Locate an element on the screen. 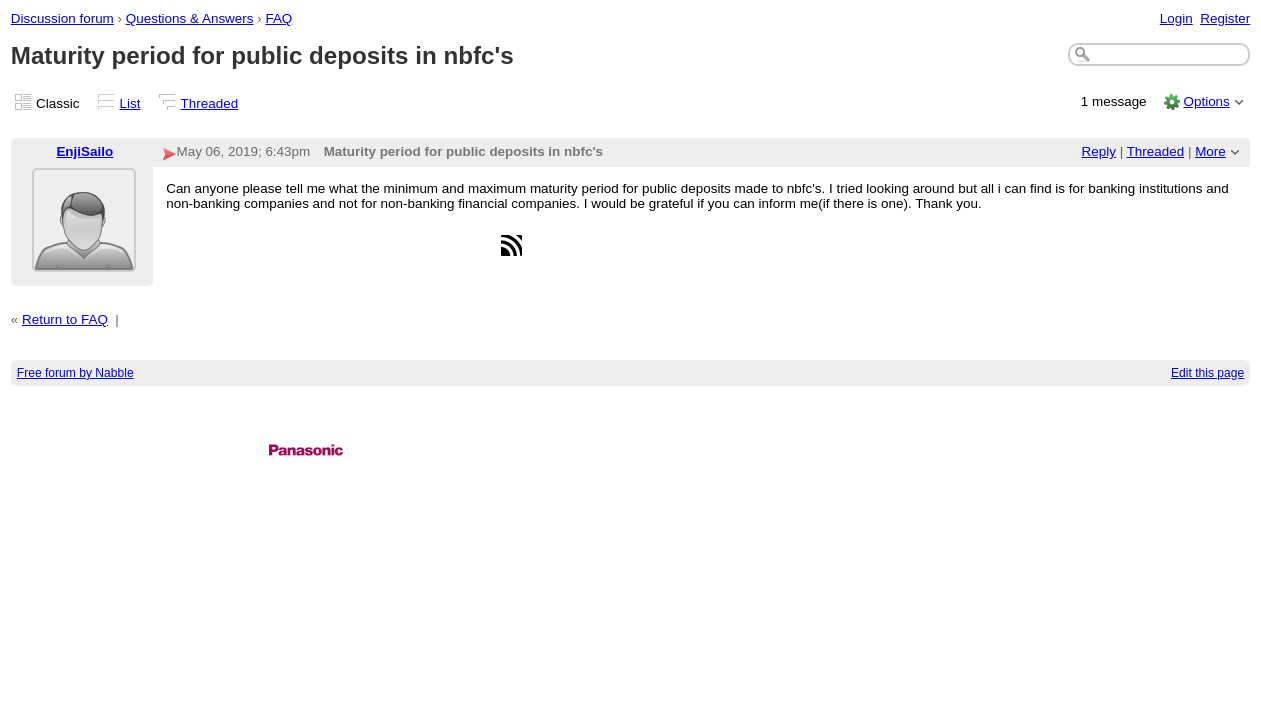  panasonic brand logo is located at coordinates (306, 450).